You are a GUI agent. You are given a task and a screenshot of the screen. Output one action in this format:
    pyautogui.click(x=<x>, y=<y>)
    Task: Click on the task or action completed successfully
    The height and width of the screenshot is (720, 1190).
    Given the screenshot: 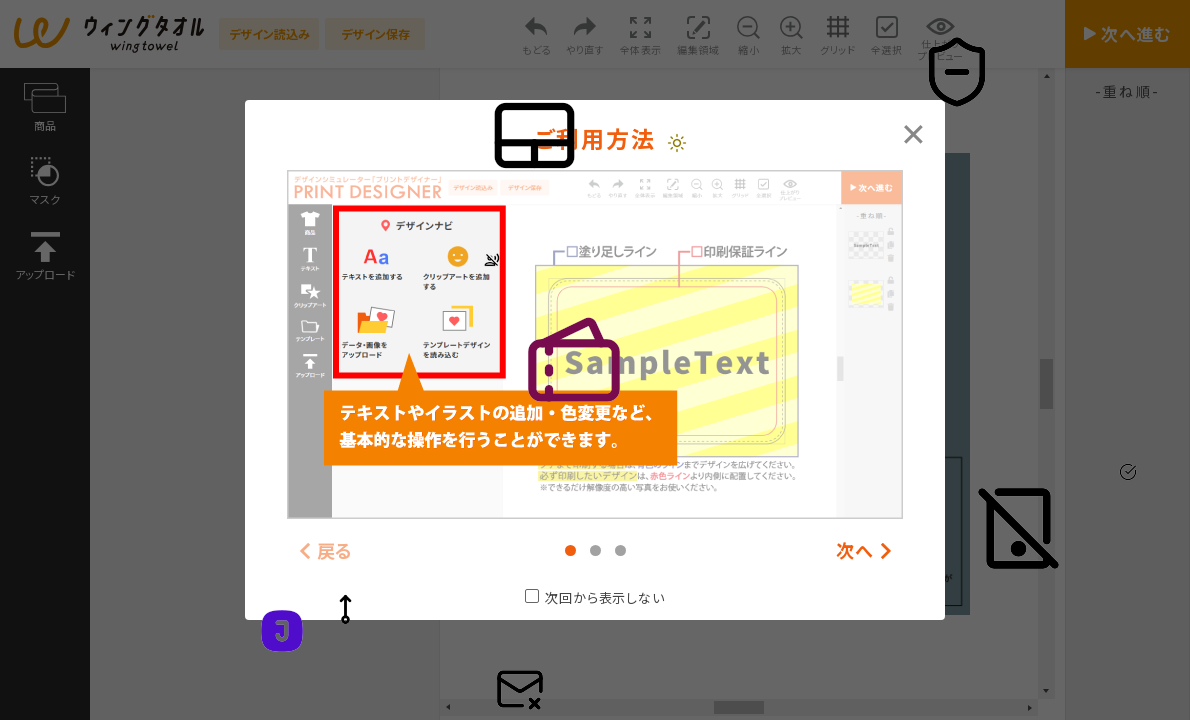 What is the action you would take?
    pyautogui.click(x=1128, y=472)
    